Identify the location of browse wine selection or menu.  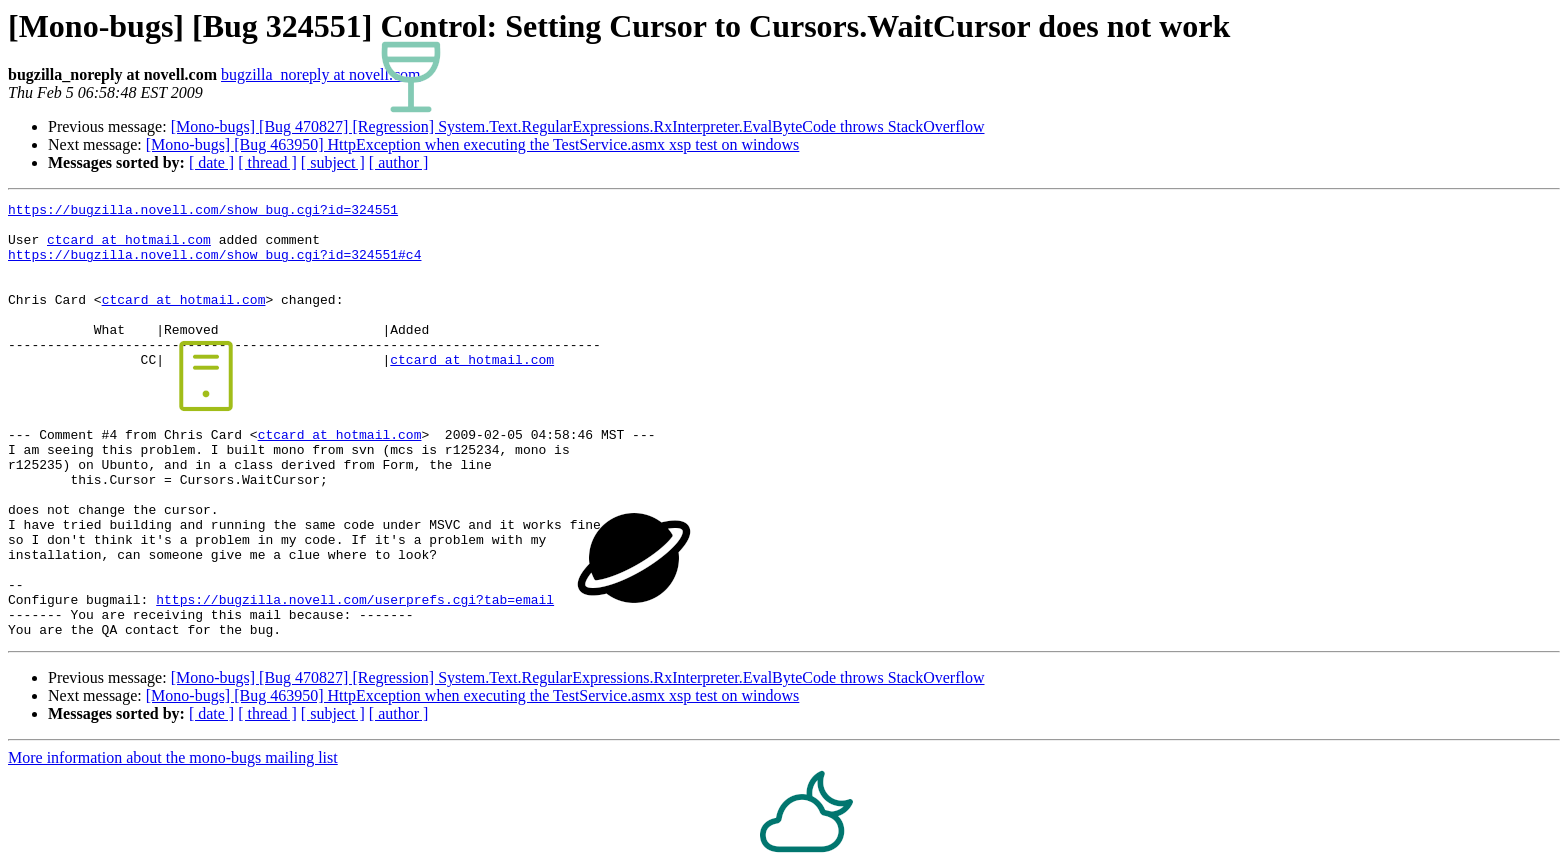
(411, 77).